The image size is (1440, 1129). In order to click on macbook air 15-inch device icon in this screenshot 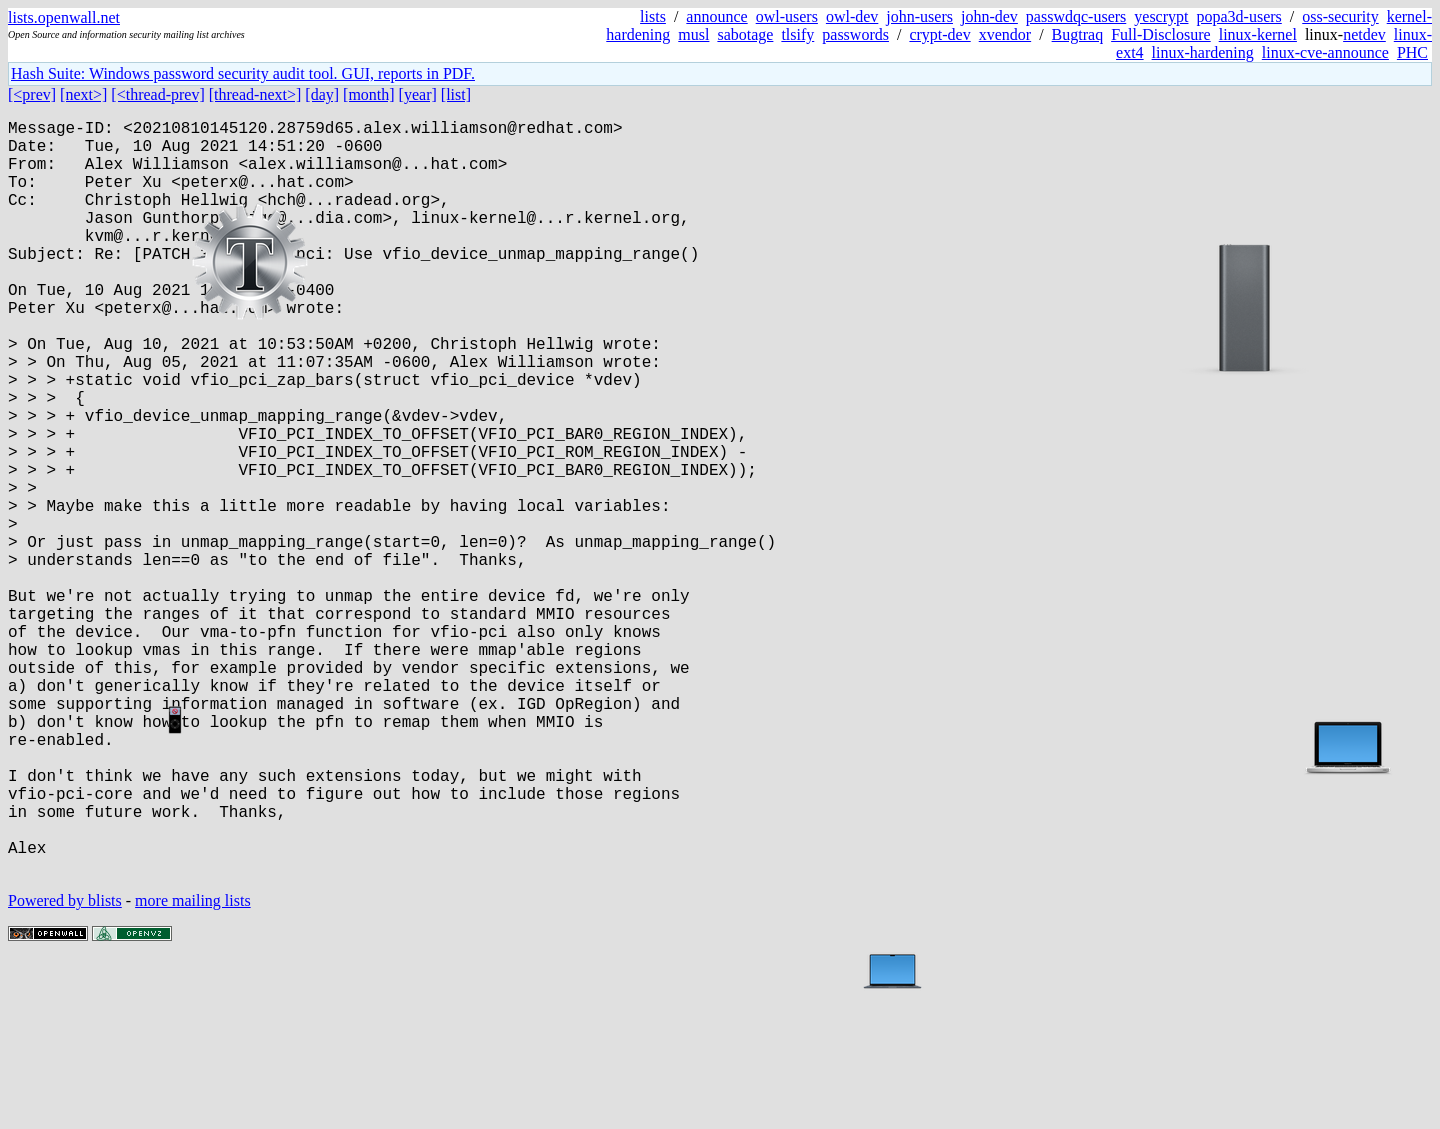, I will do `click(892, 968)`.